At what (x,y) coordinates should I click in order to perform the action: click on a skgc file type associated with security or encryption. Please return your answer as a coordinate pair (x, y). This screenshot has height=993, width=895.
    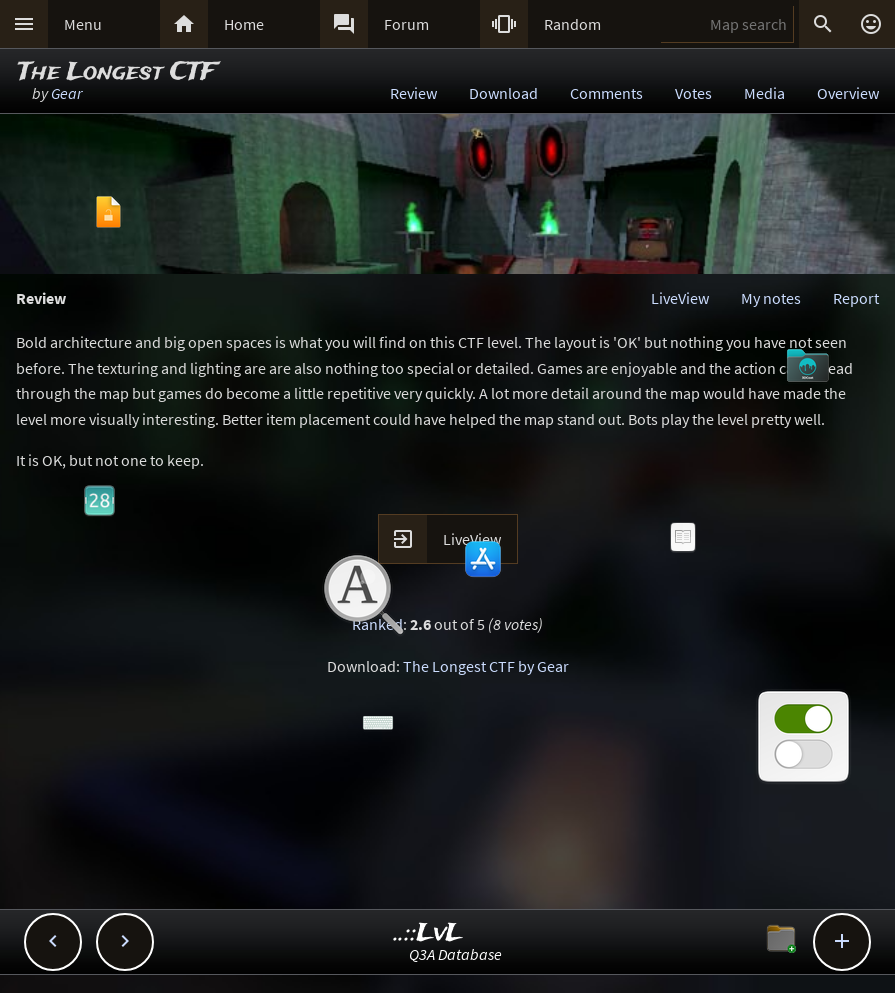
    Looking at the image, I should click on (108, 212).